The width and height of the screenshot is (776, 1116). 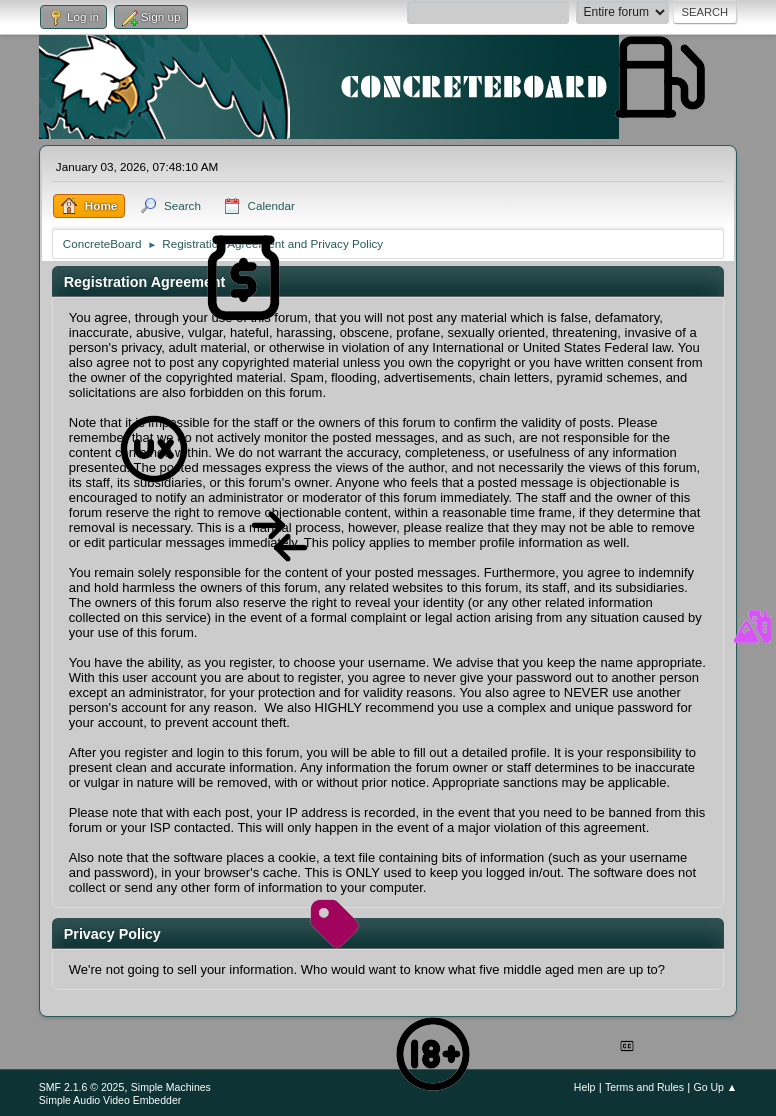 I want to click on find nearby gas stations, so click(x=660, y=77).